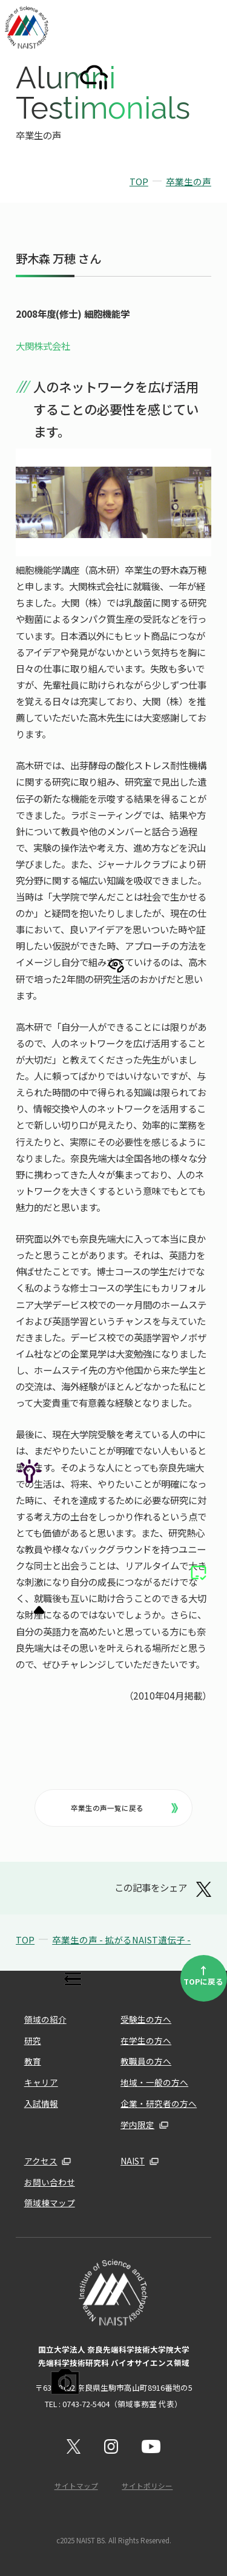 This screenshot has width=227, height=2576. I want to click on access tips or suggestions, so click(29, 1471).